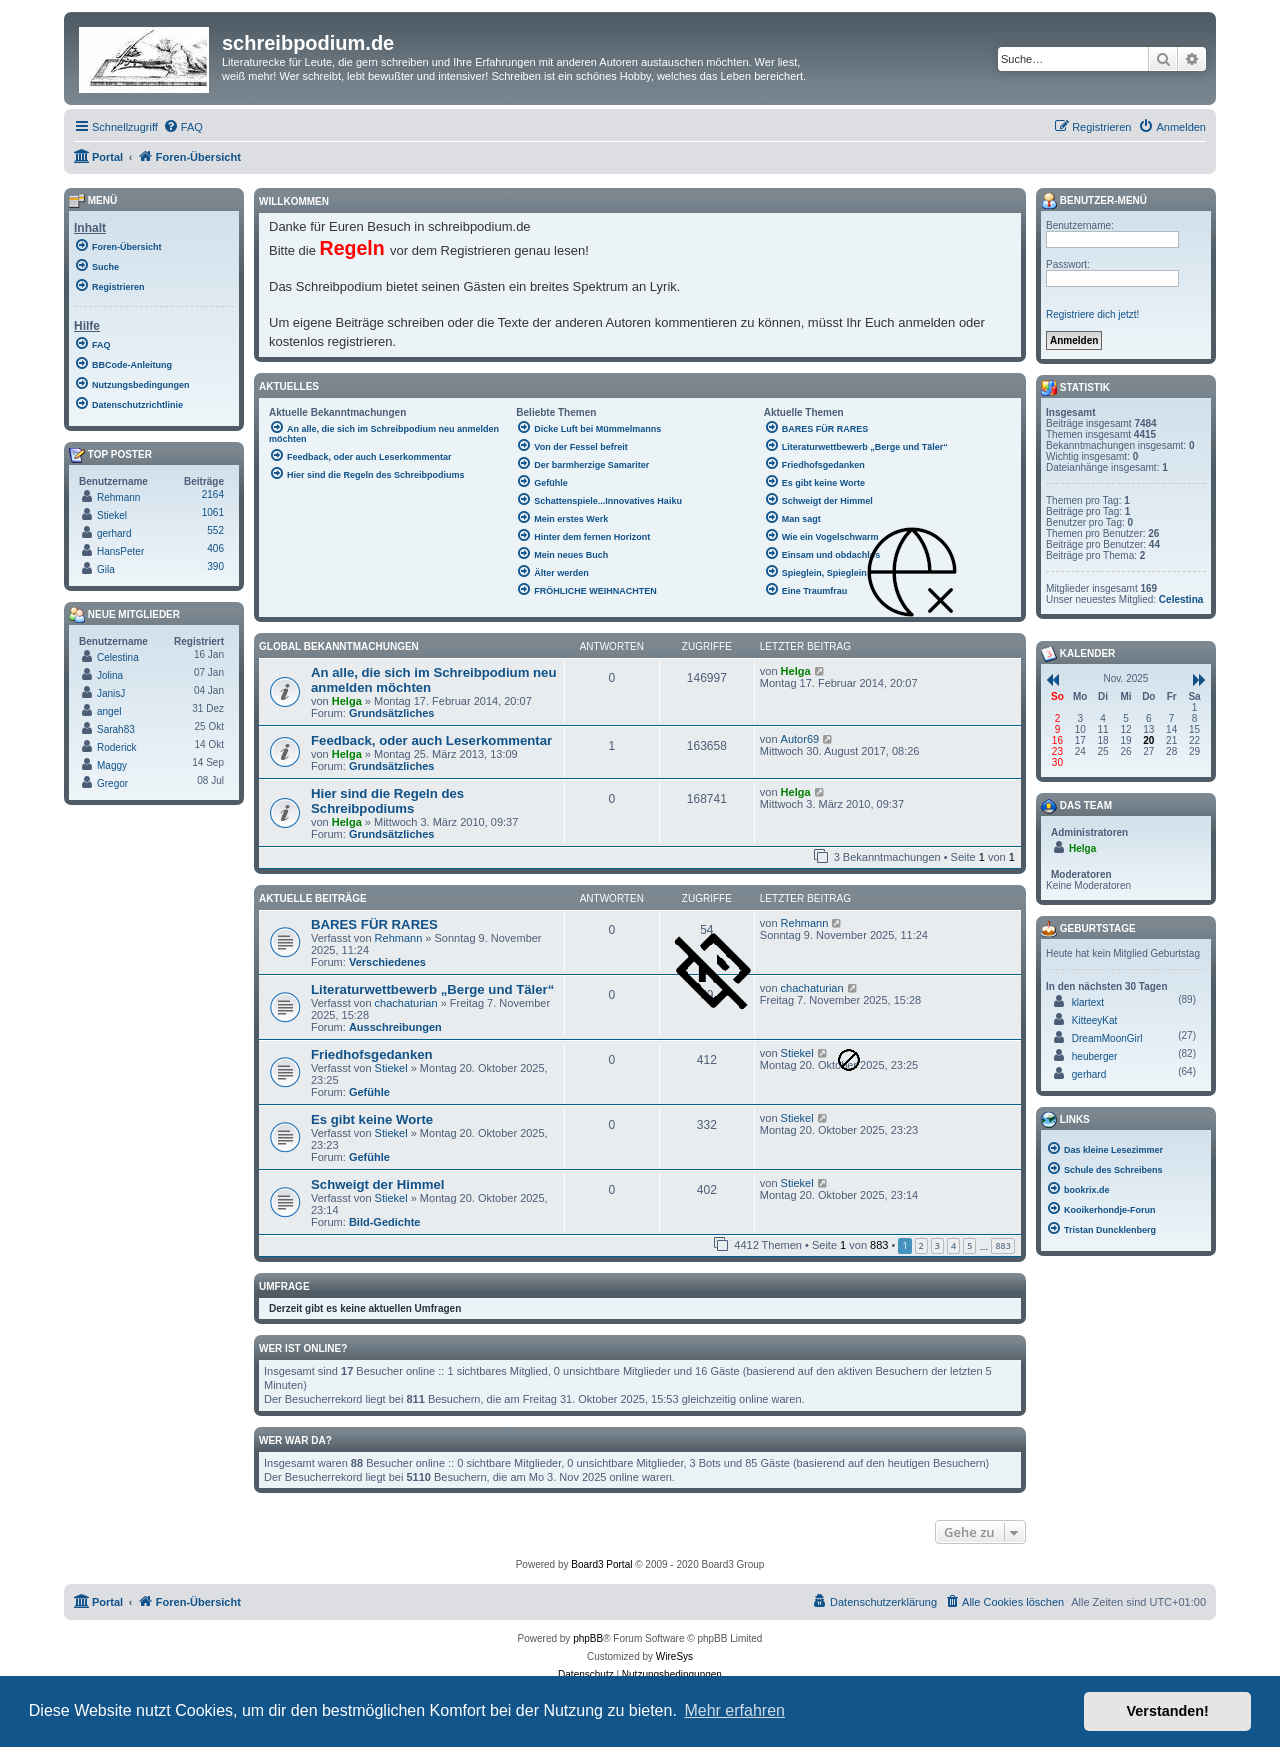 Image resolution: width=1280 pixels, height=1747 pixels. What do you see at coordinates (912, 572) in the screenshot?
I see `no internet connection` at bounding box center [912, 572].